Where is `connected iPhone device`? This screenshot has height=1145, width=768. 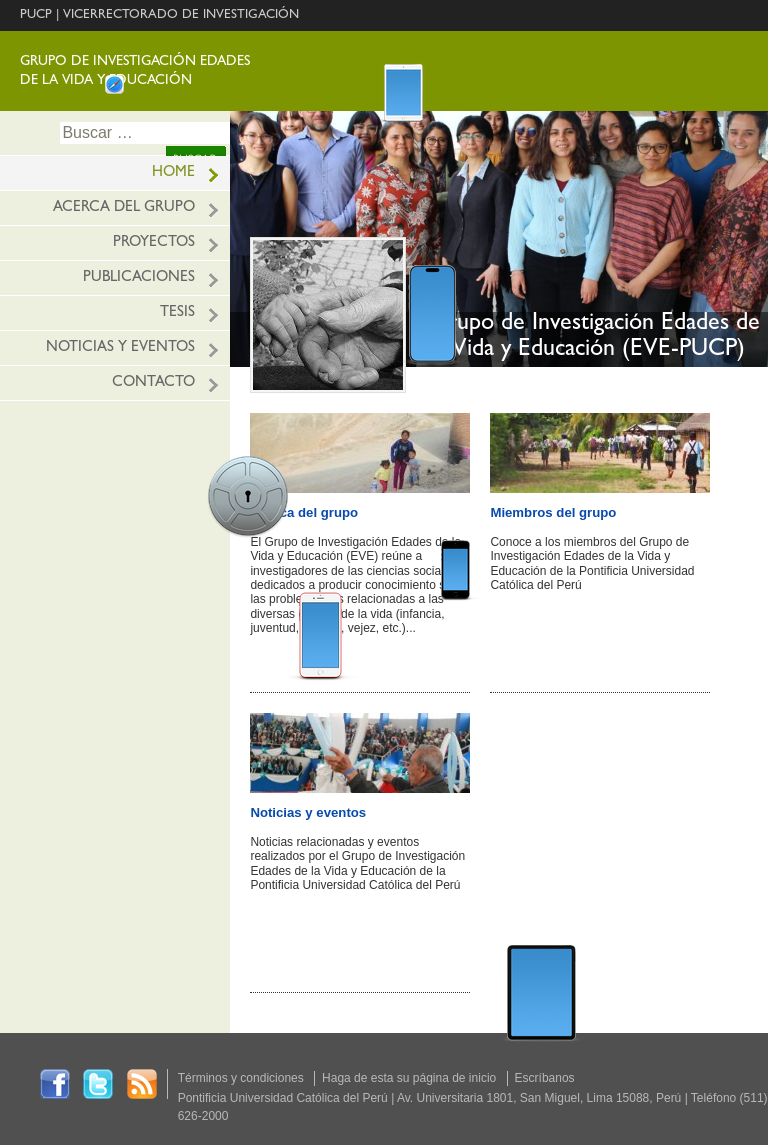 connected iPhone device is located at coordinates (432, 315).